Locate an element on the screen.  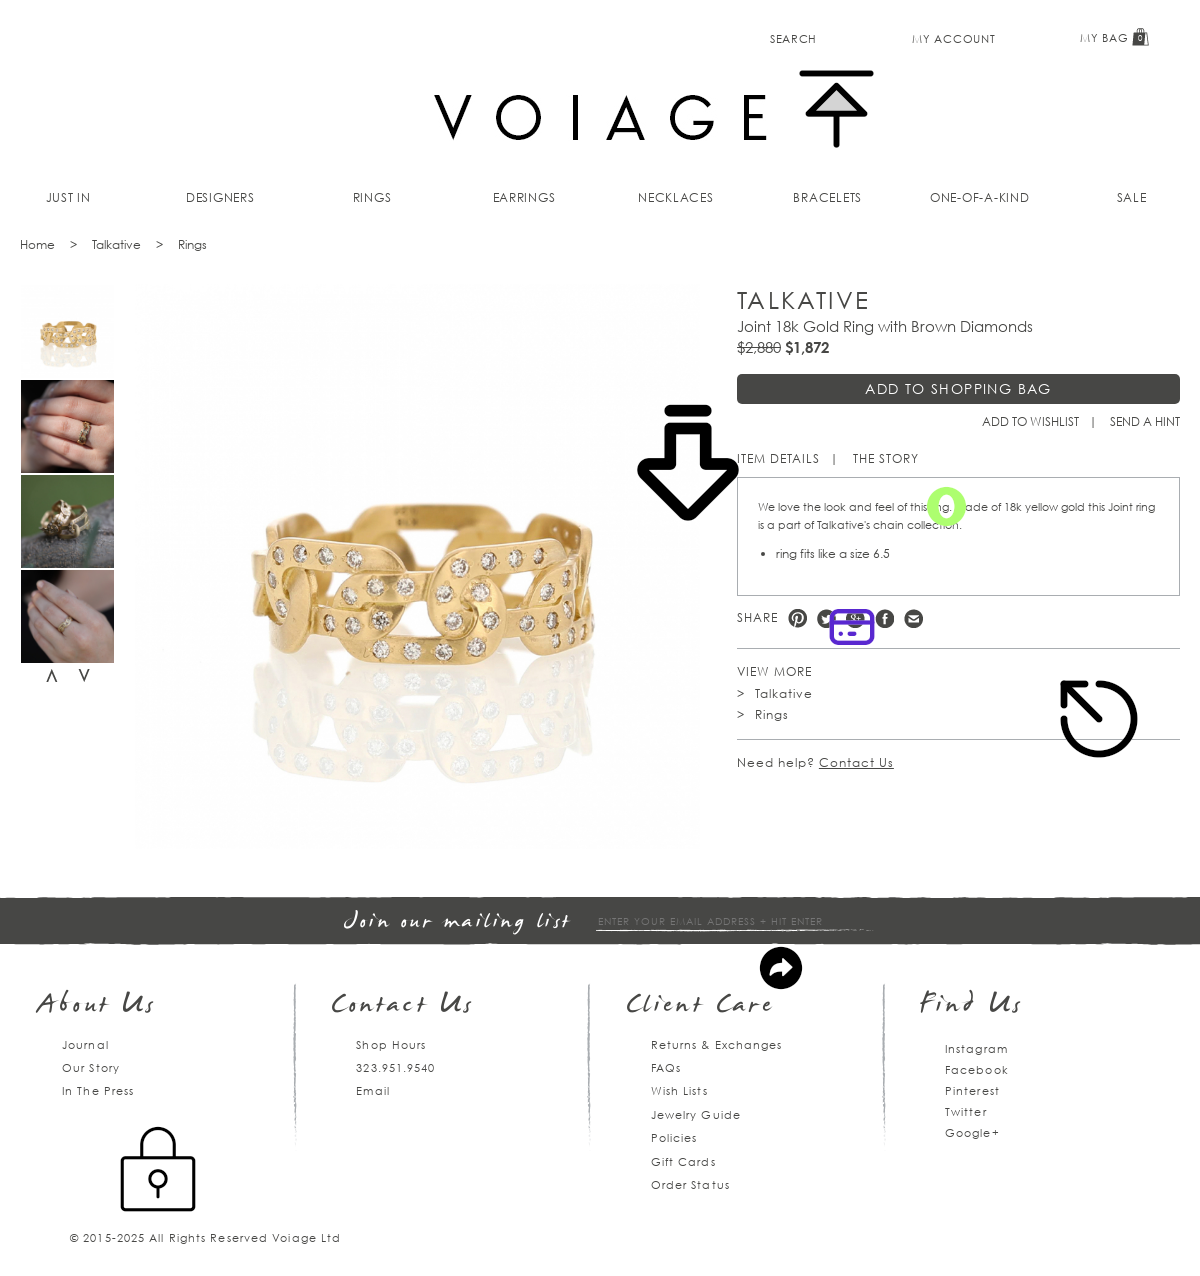
open Opera browser is located at coordinates (946, 506).